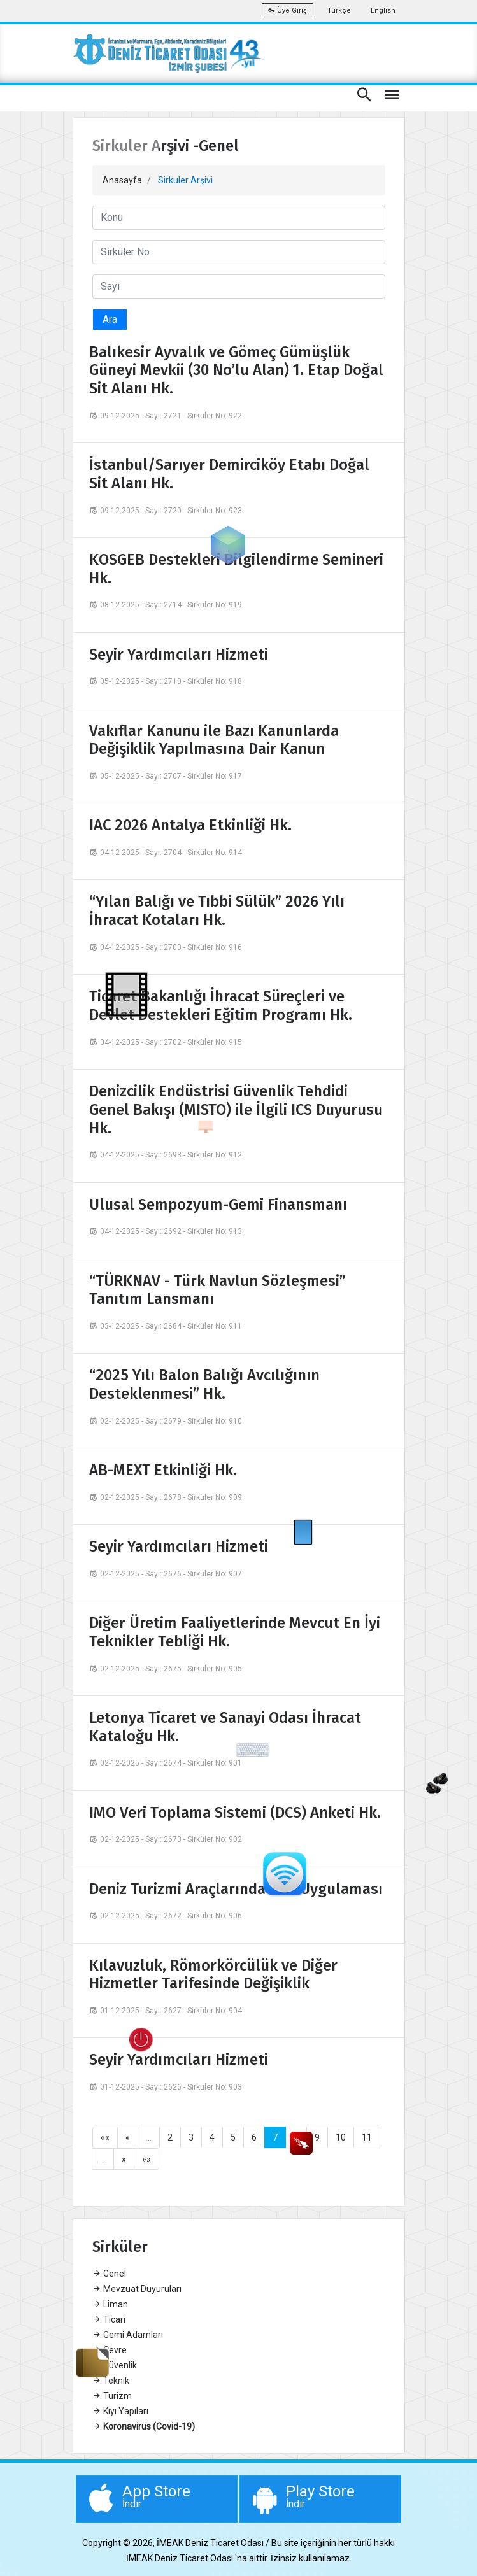 This screenshot has width=477, height=2576. I want to click on change desktop wallpaper settings, so click(92, 2362).